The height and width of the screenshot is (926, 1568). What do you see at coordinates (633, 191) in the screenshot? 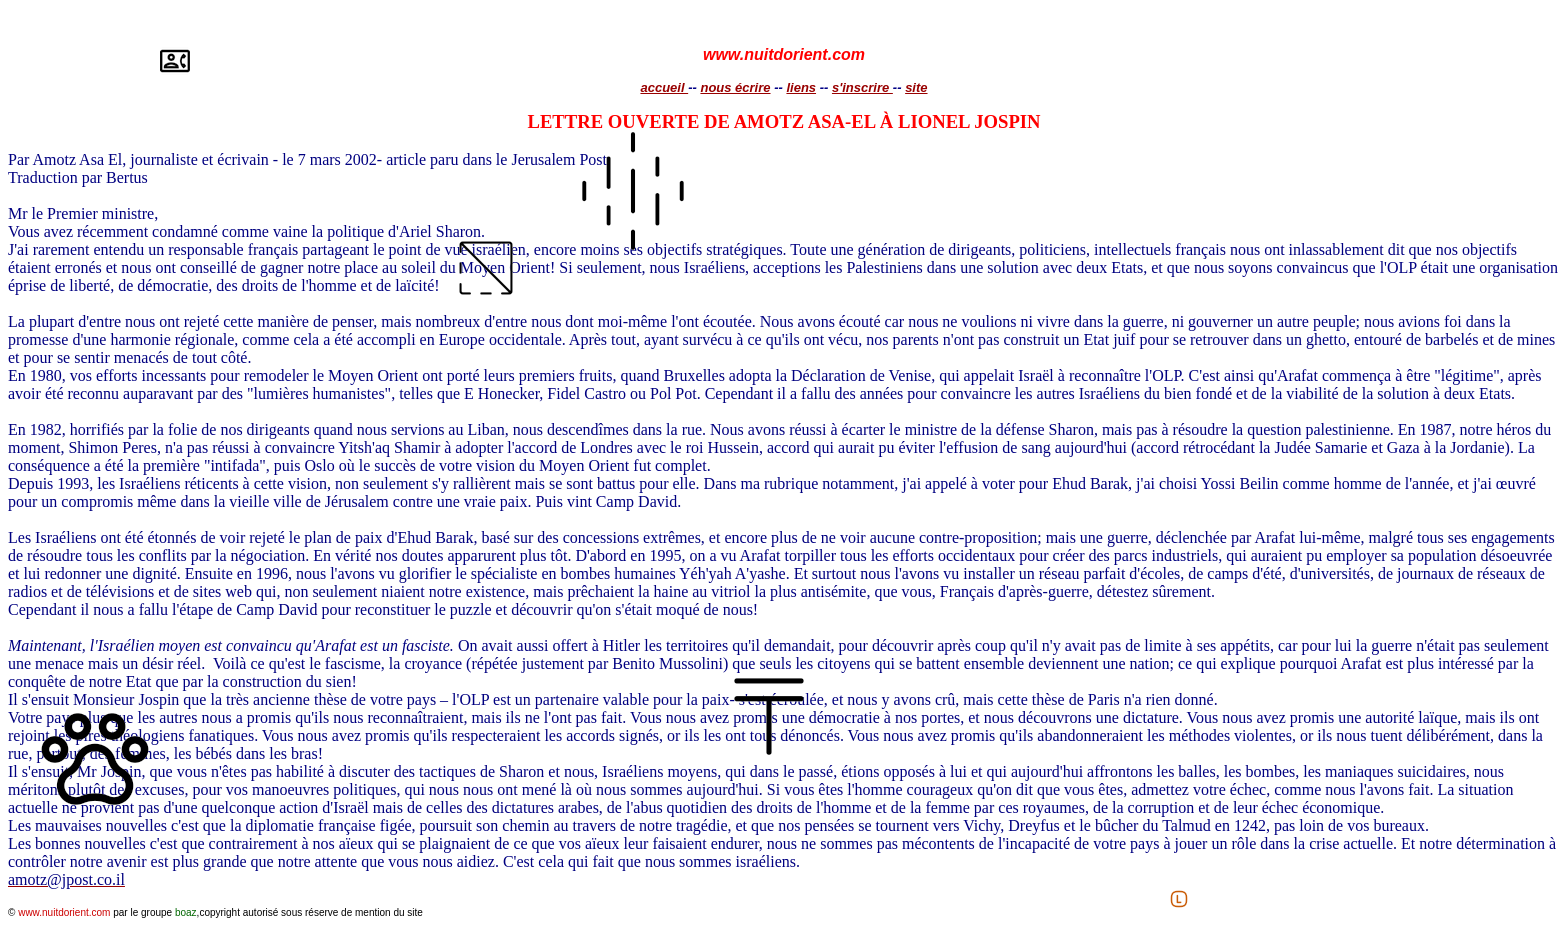
I see `open google podcasts` at bounding box center [633, 191].